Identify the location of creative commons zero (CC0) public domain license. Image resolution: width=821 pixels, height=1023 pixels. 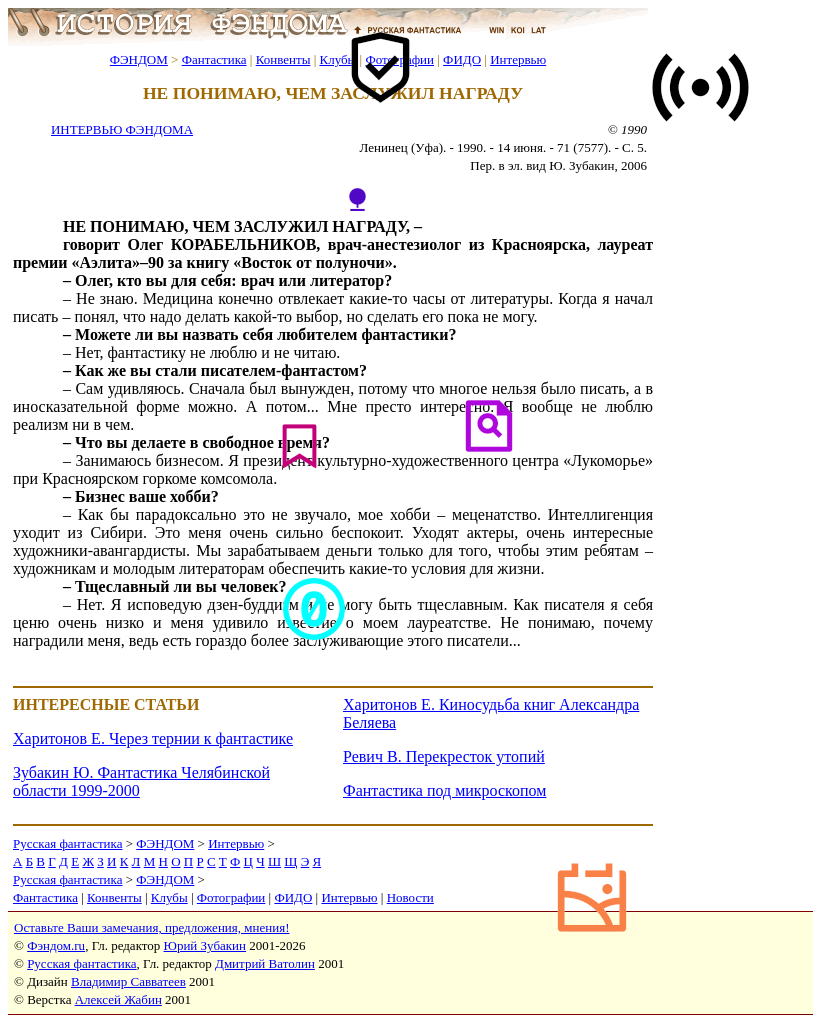
(314, 609).